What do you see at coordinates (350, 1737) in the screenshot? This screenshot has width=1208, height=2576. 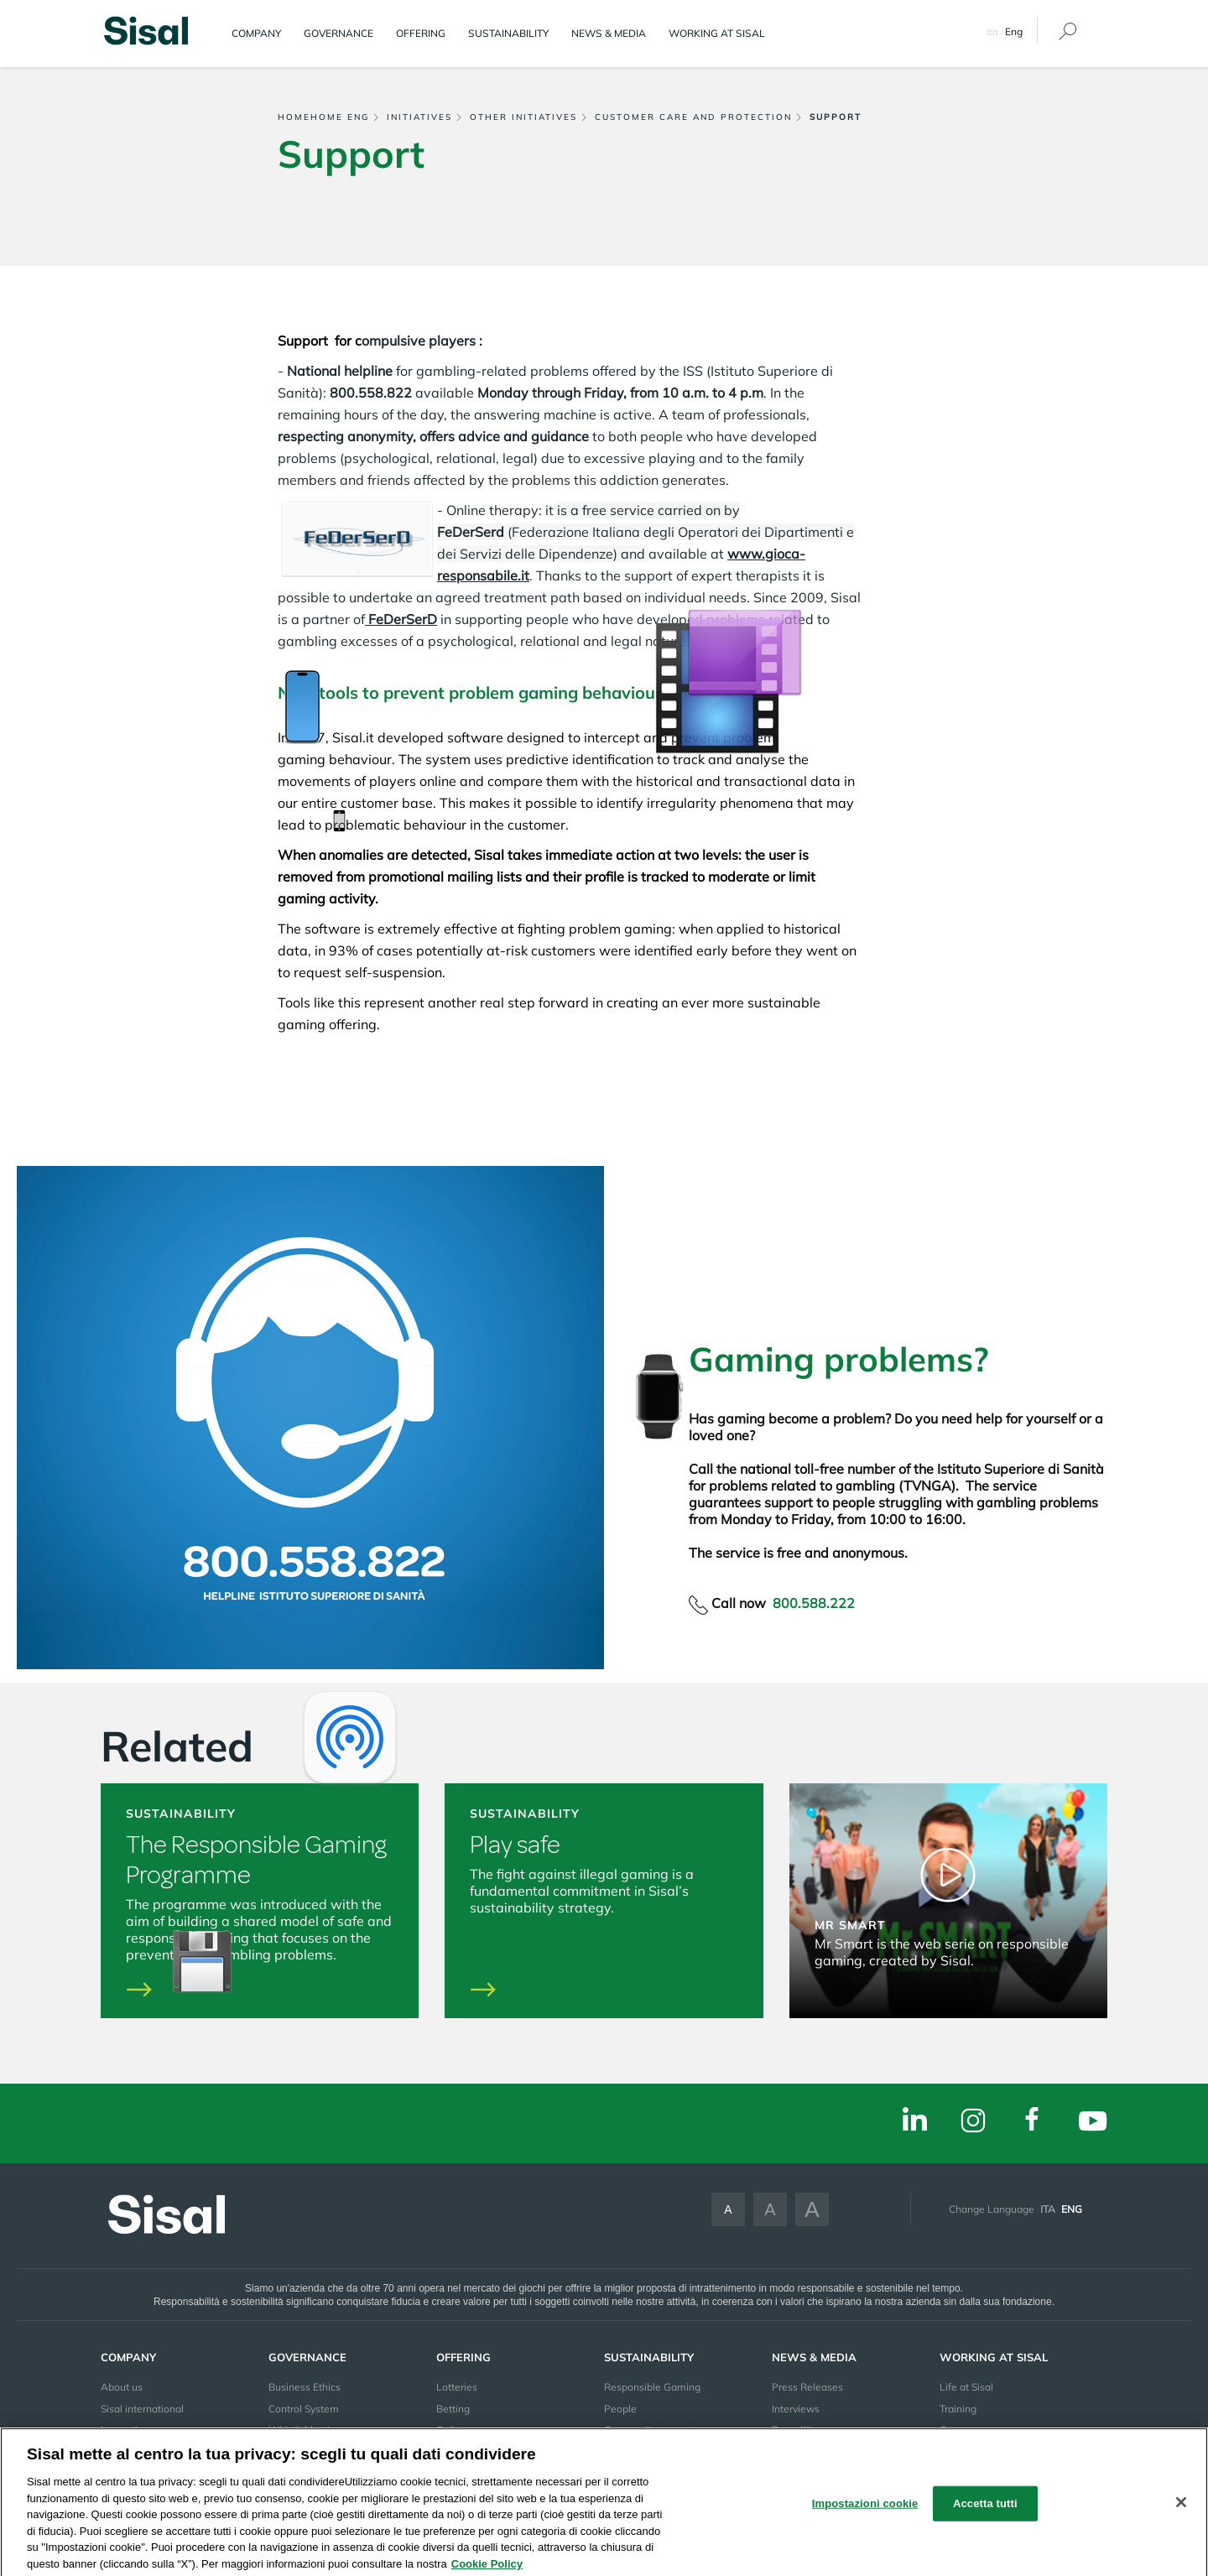 I see `share files wirelessly with nearby Apple devices` at bounding box center [350, 1737].